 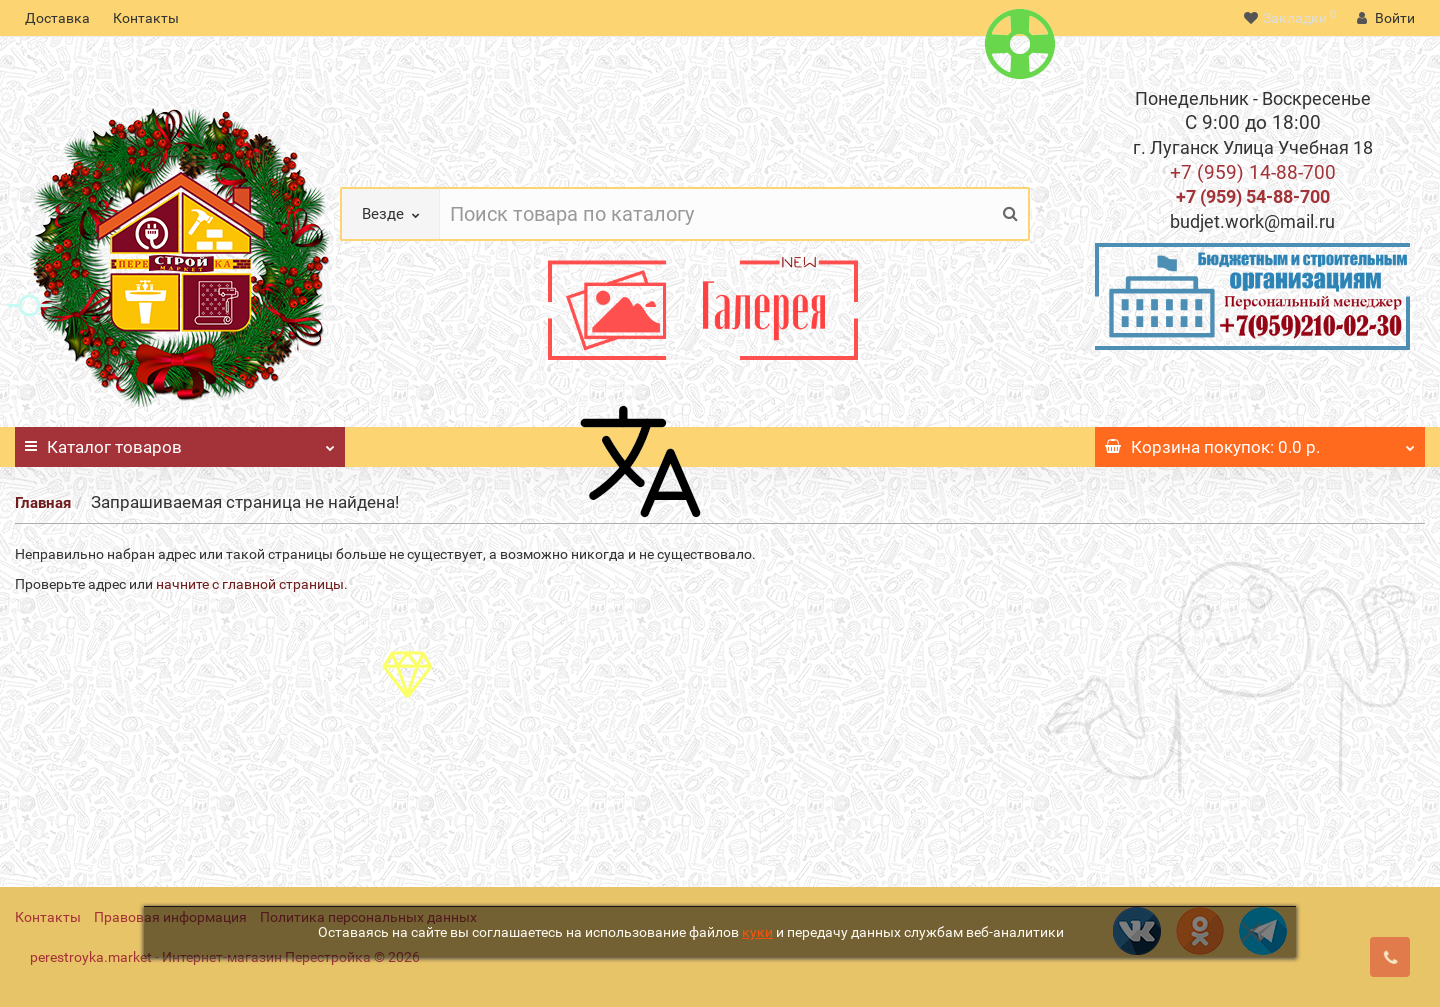 What do you see at coordinates (407, 674) in the screenshot?
I see `indicates premium or pro membership status` at bounding box center [407, 674].